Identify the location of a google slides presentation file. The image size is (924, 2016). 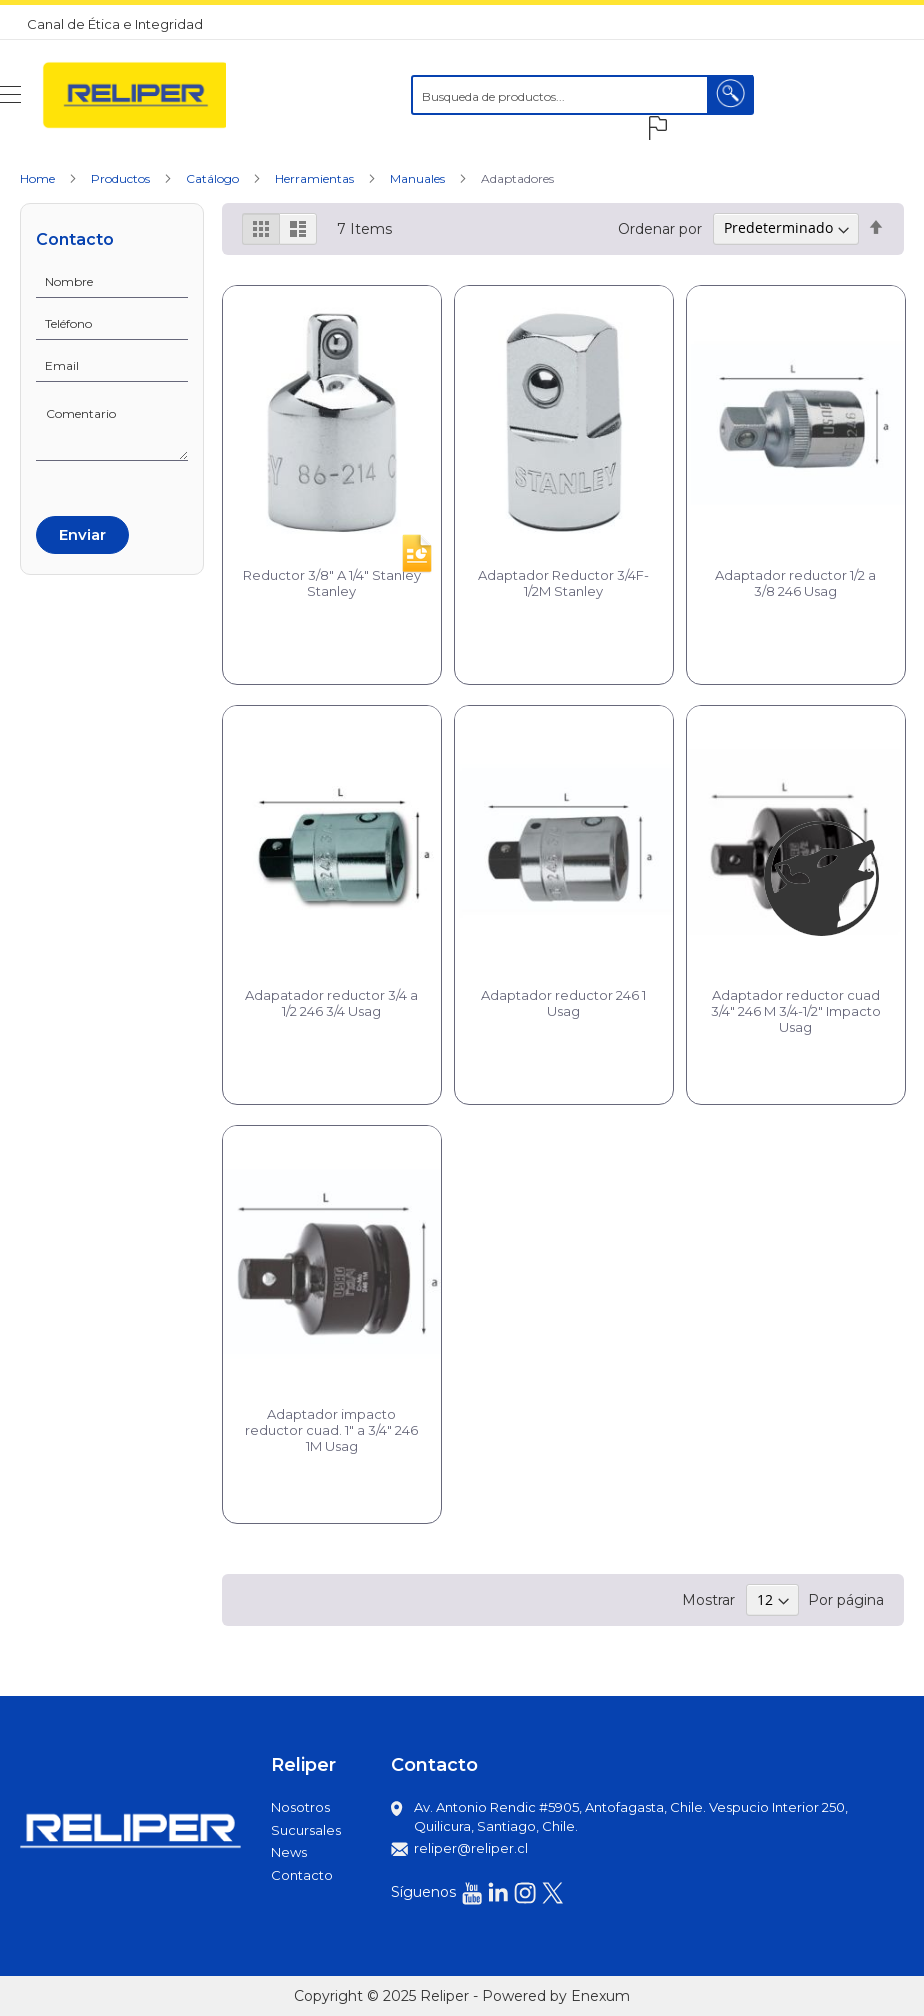
(417, 554).